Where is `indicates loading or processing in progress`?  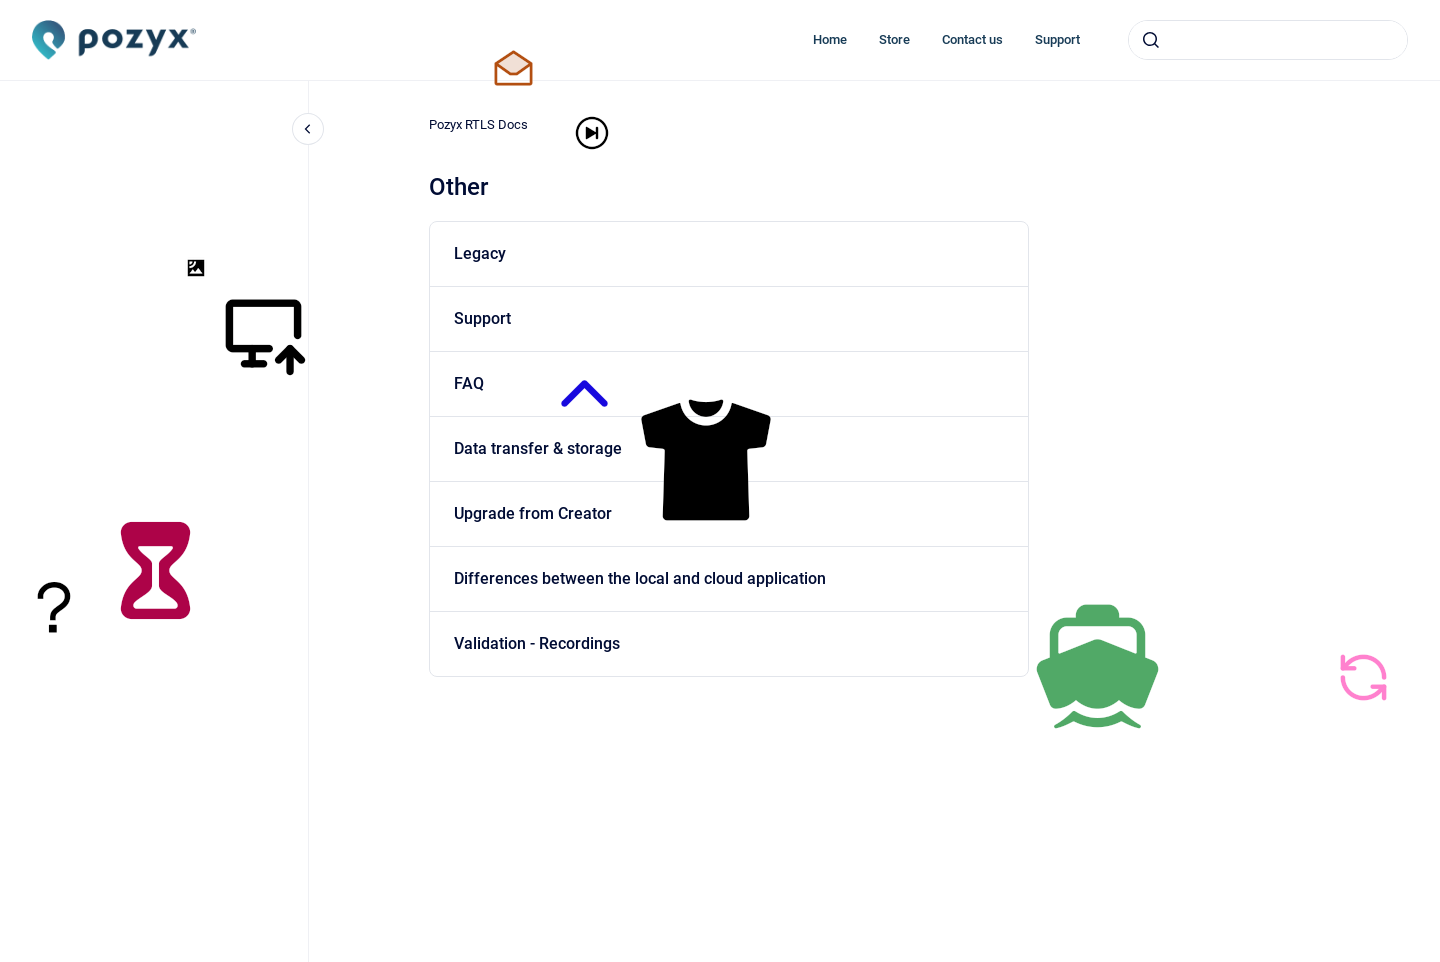 indicates loading or processing in progress is located at coordinates (155, 570).